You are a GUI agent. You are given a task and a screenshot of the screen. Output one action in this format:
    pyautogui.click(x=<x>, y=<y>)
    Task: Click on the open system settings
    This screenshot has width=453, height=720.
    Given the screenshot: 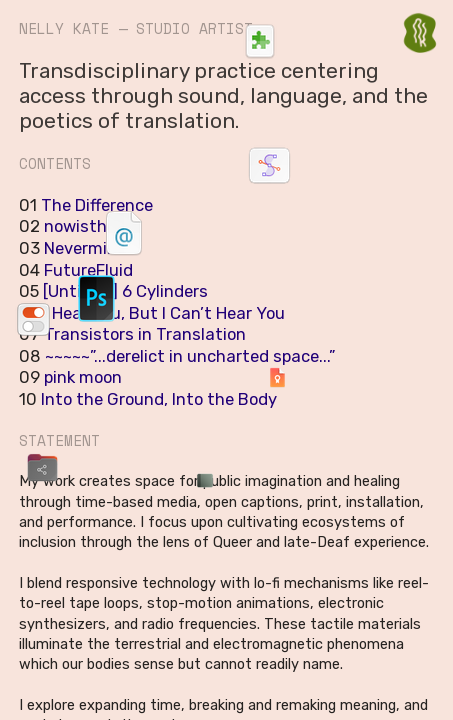 What is the action you would take?
    pyautogui.click(x=33, y=319)
    